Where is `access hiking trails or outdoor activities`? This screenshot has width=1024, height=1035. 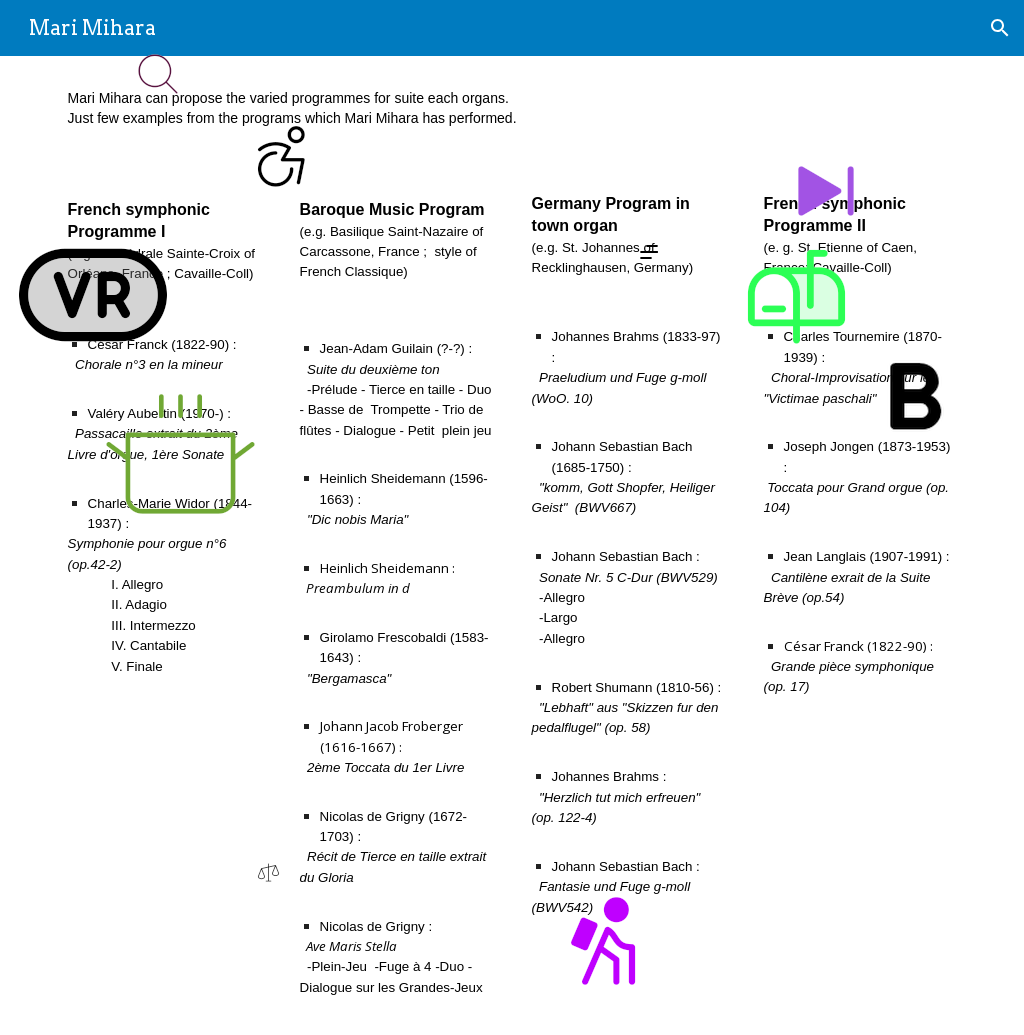 access hiking trails or outdoor activities is located at coordinates (607, 941).